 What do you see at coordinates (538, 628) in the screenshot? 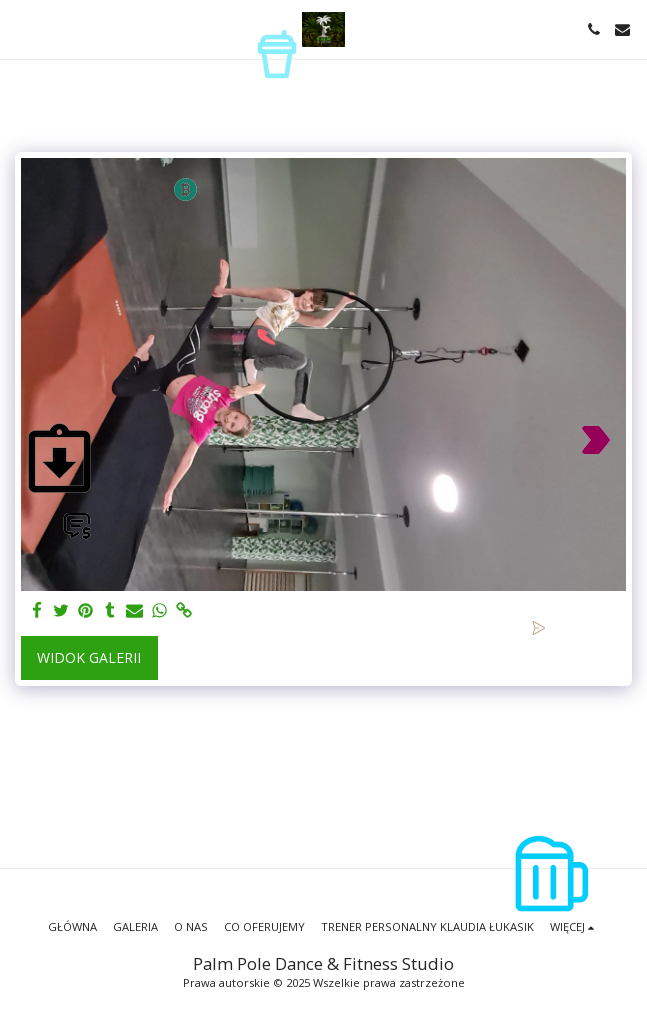
I see `send a message` at bounding box center [538, 628].